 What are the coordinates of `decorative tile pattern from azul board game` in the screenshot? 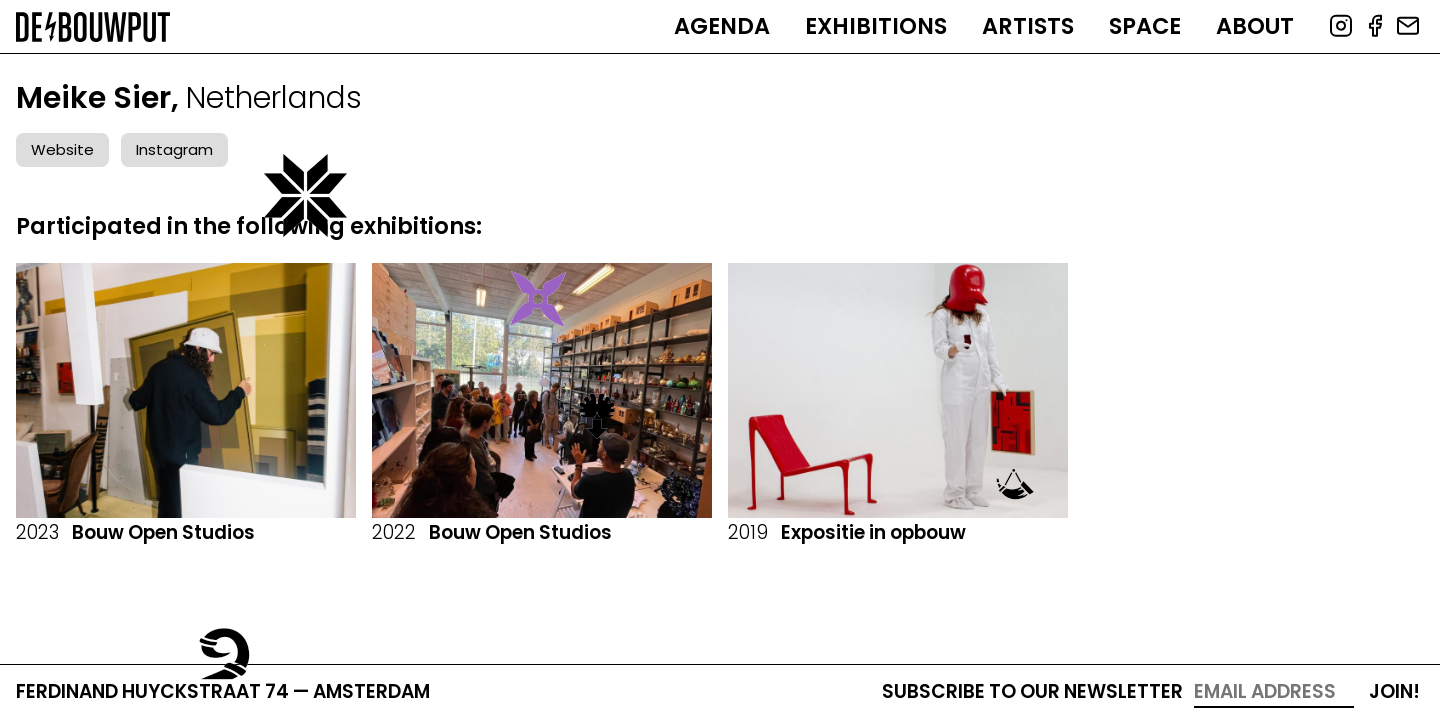 It's located at (305, 195).